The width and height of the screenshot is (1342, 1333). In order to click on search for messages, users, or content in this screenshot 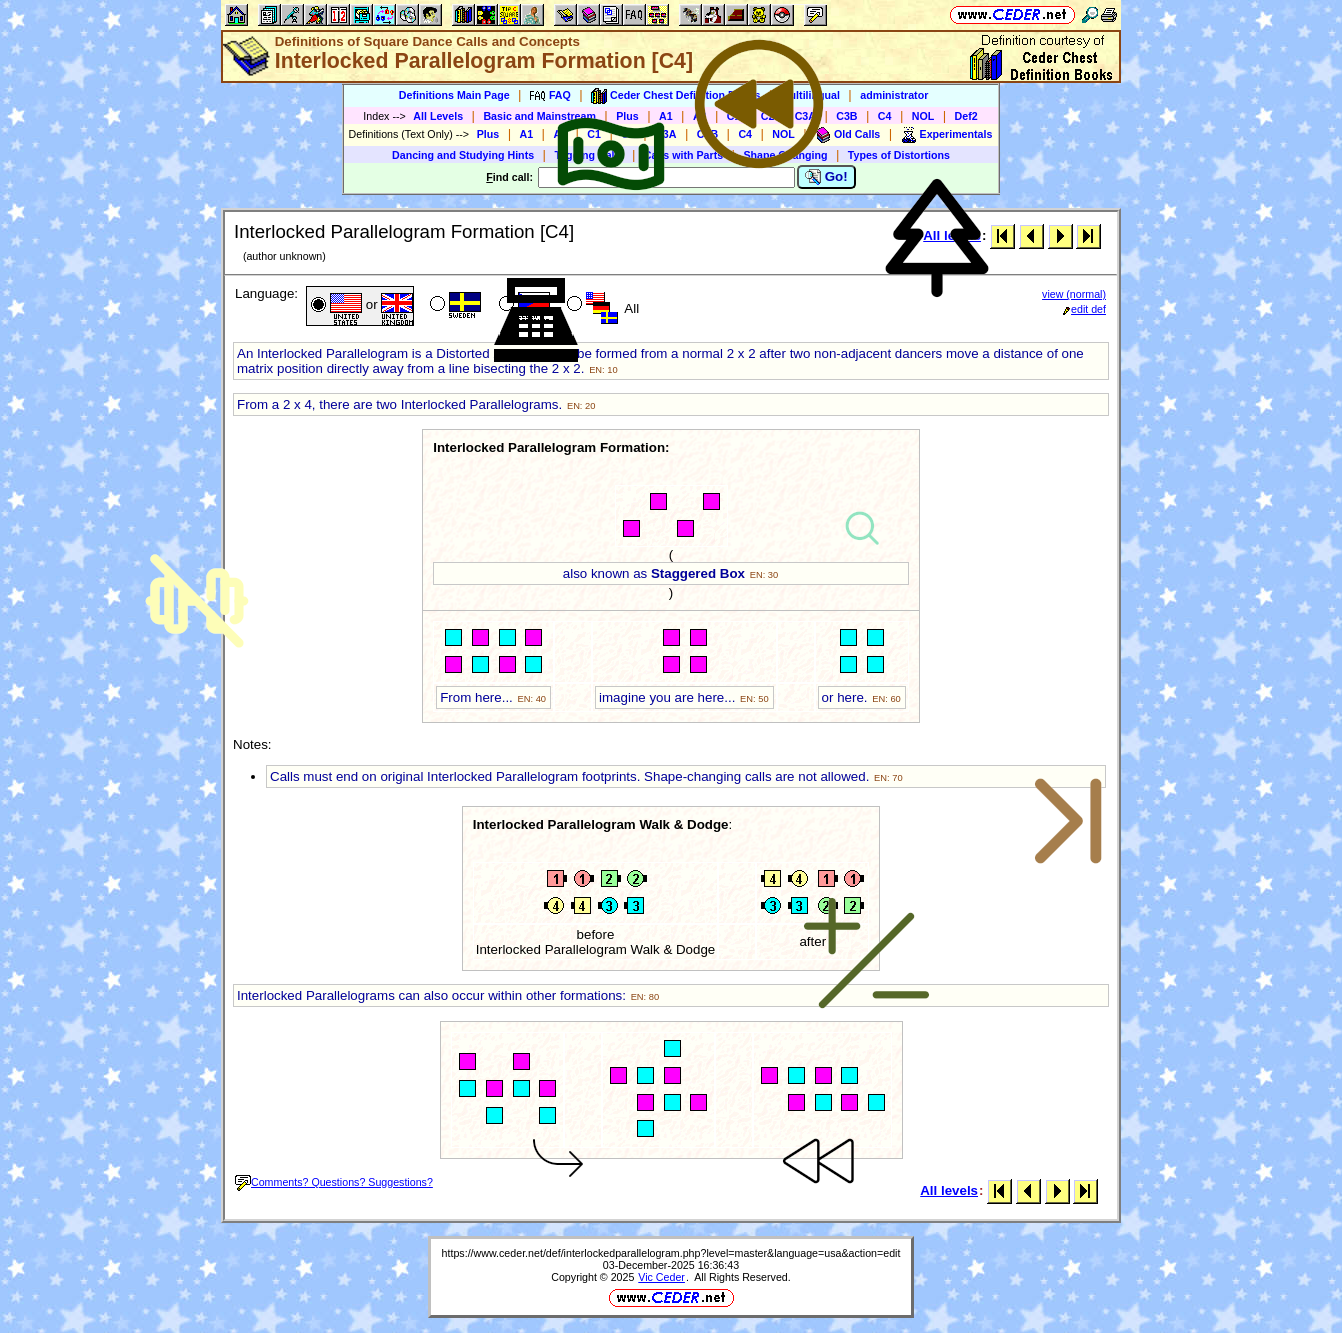, I will do `click(863, 529)`.